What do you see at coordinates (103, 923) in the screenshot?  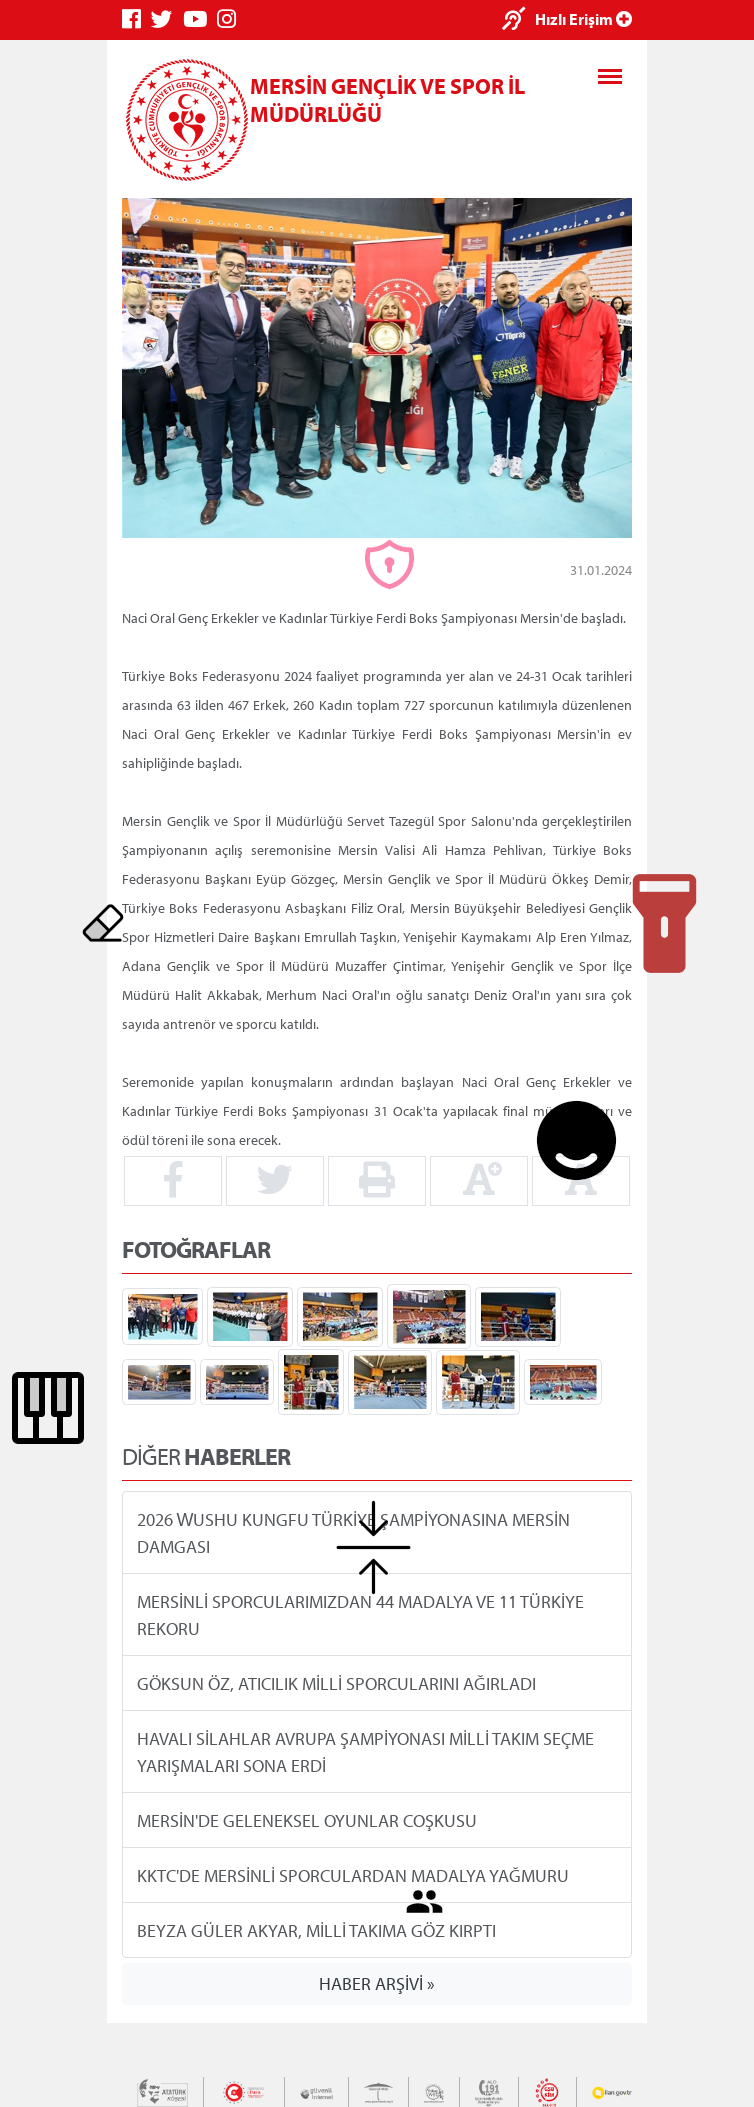 I see `erase or clear content` at bounding box center [103, 923].